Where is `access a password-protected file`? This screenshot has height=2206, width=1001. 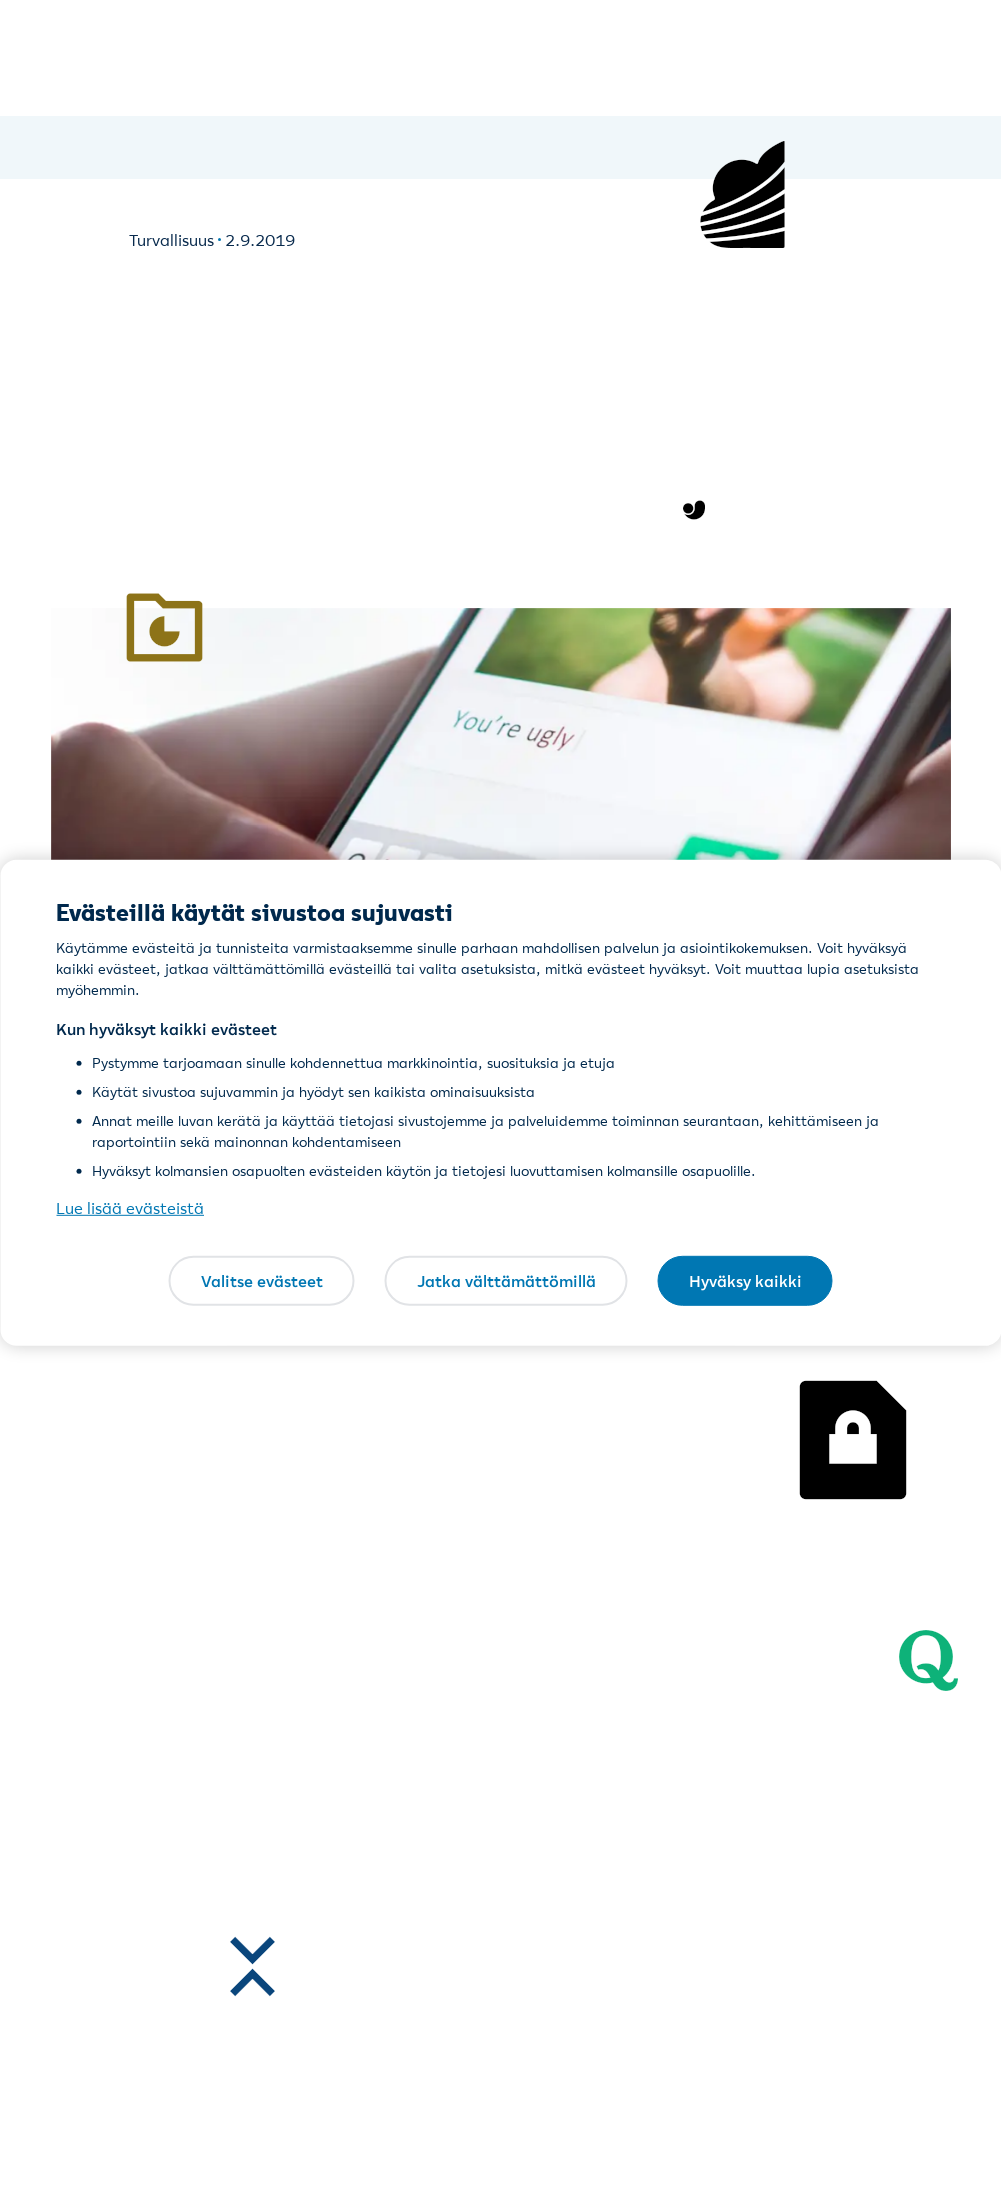
access a password-protected file is located at coordinates (853, 1440).